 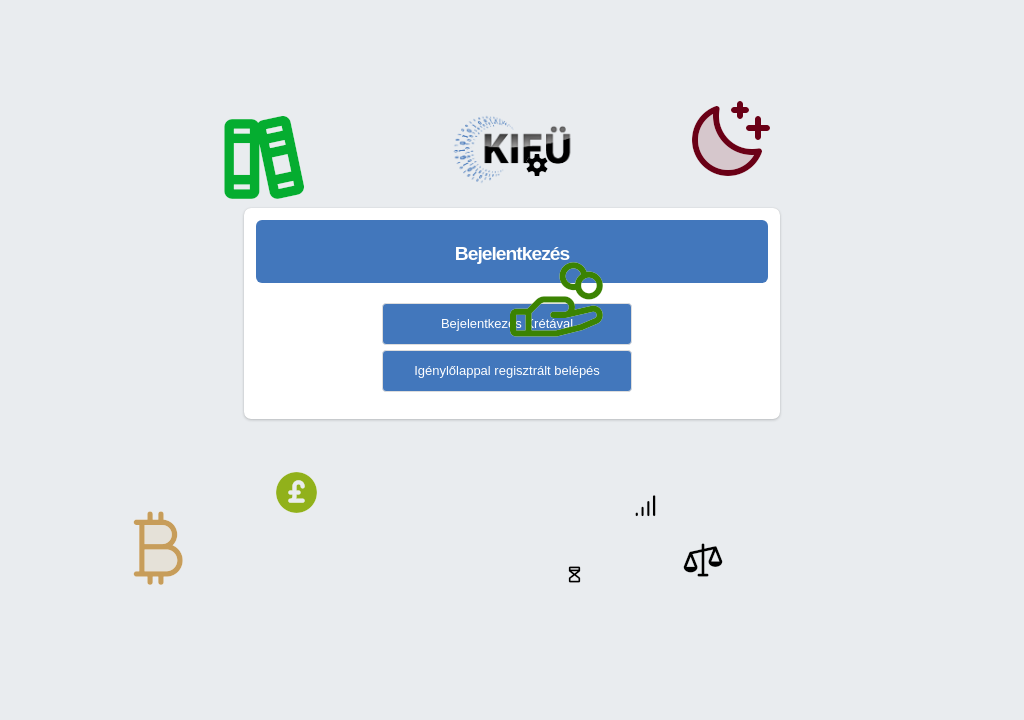 I want to click on view balance in British pounds, so click(x=296, y=492).